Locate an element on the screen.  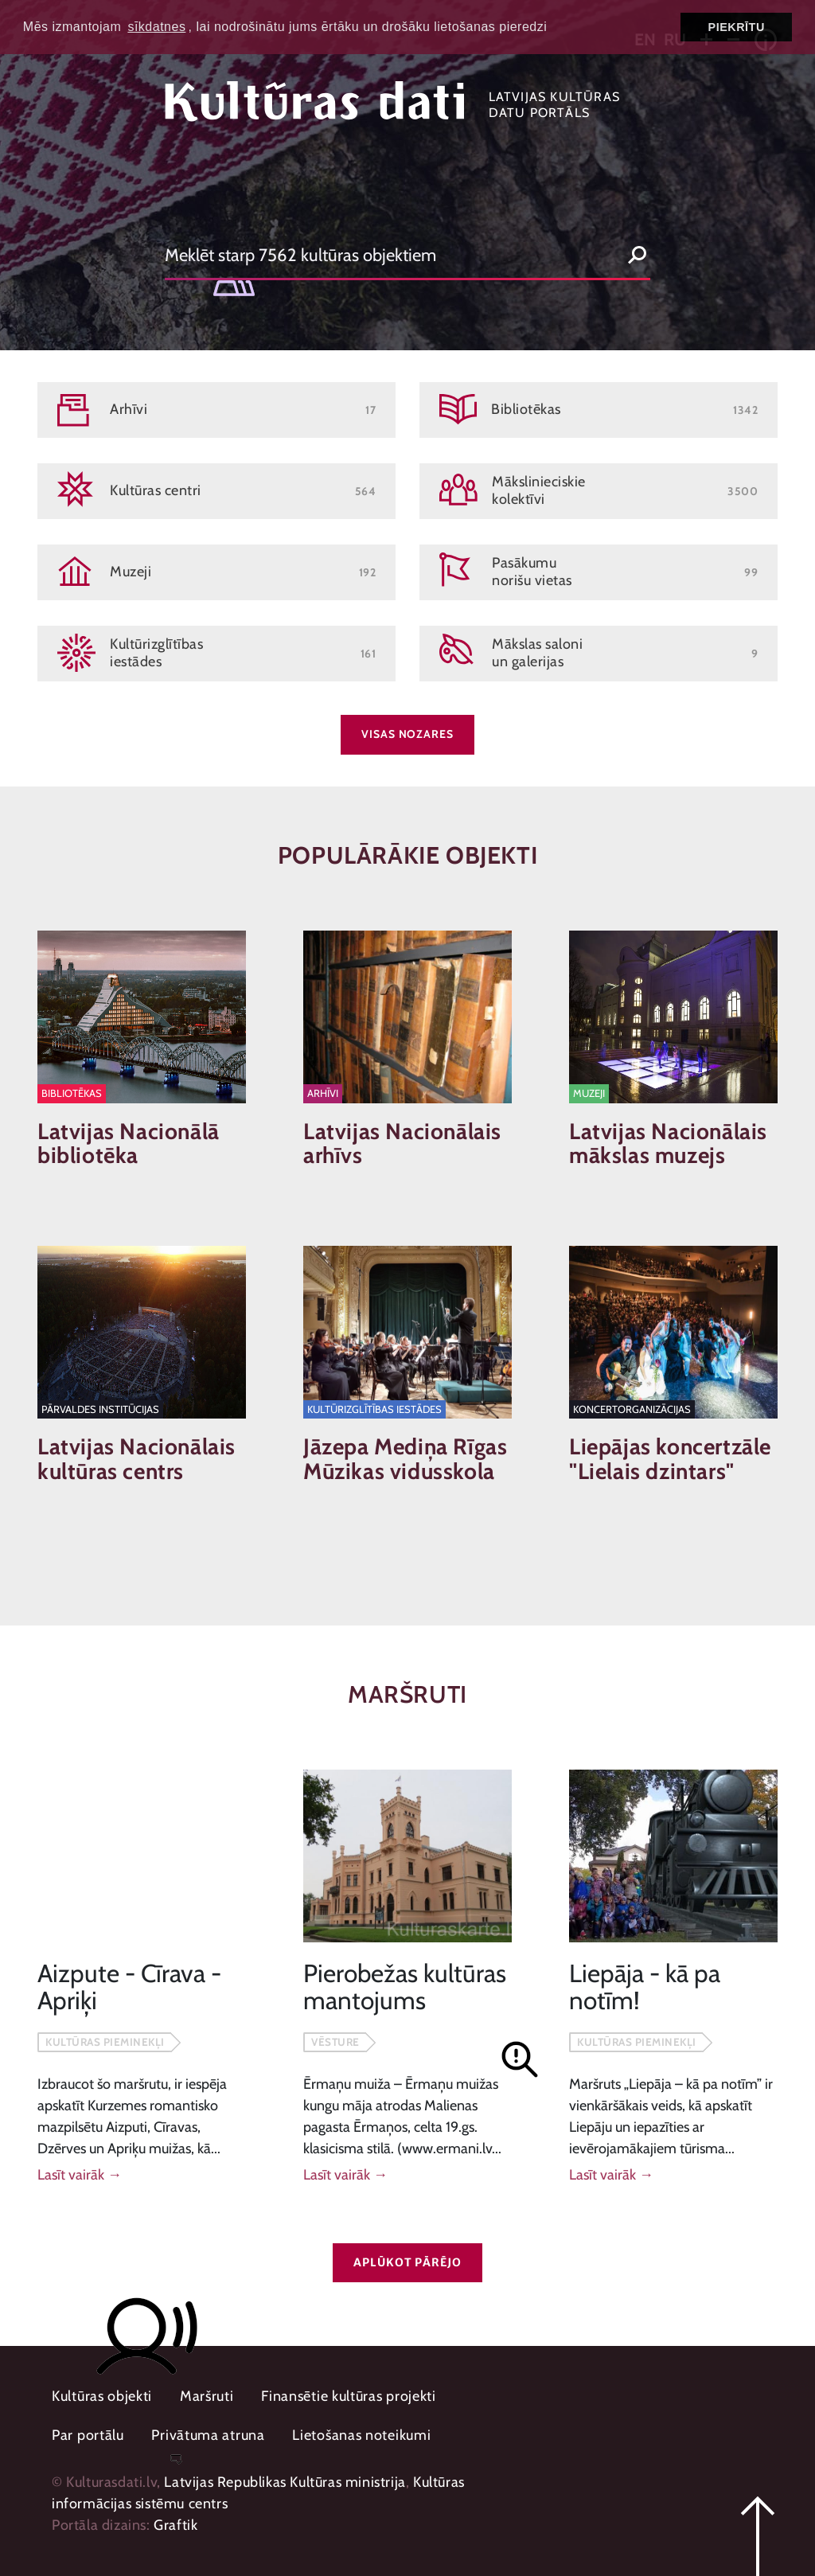
user is speaking or broadcasting audio is located at coordinates (145, 2336).